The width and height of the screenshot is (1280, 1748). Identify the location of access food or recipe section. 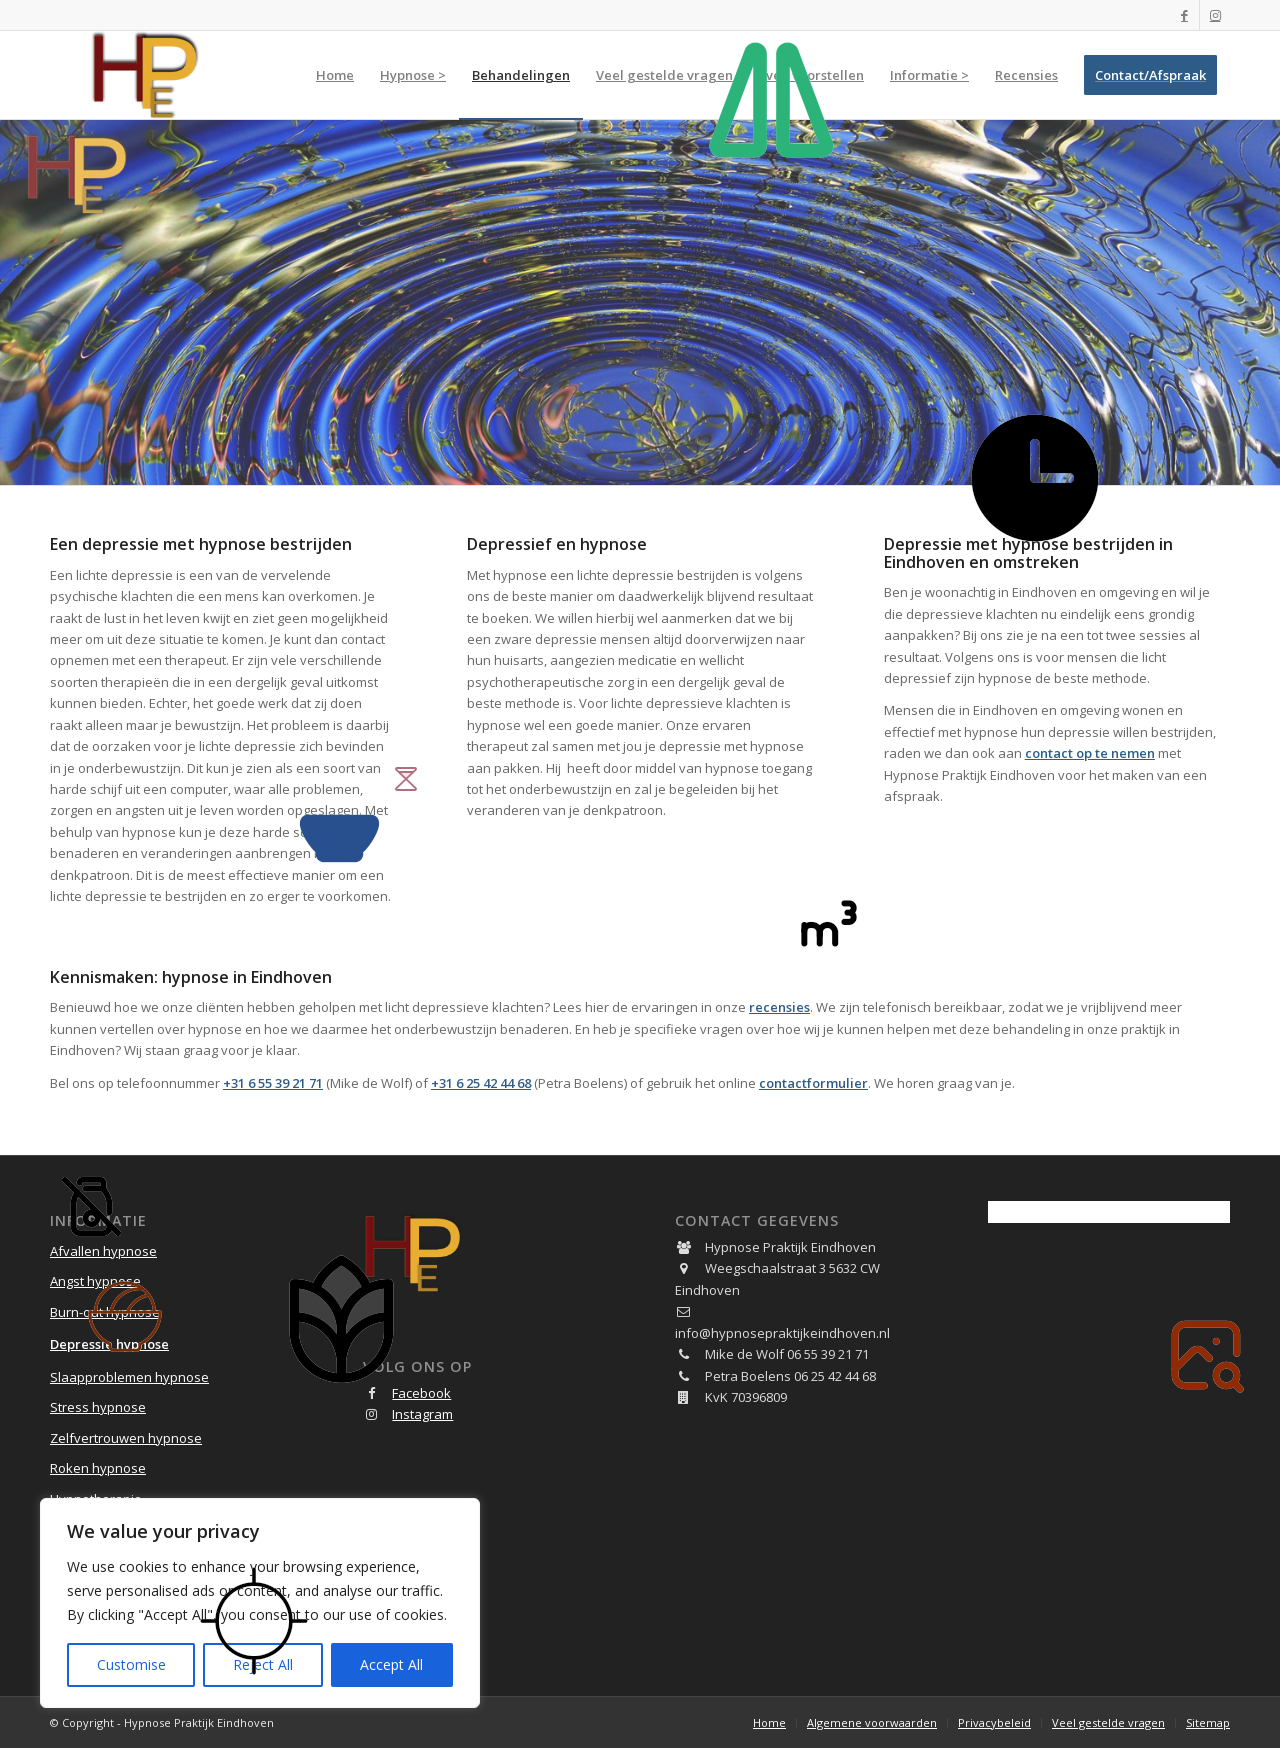
(339, 834).